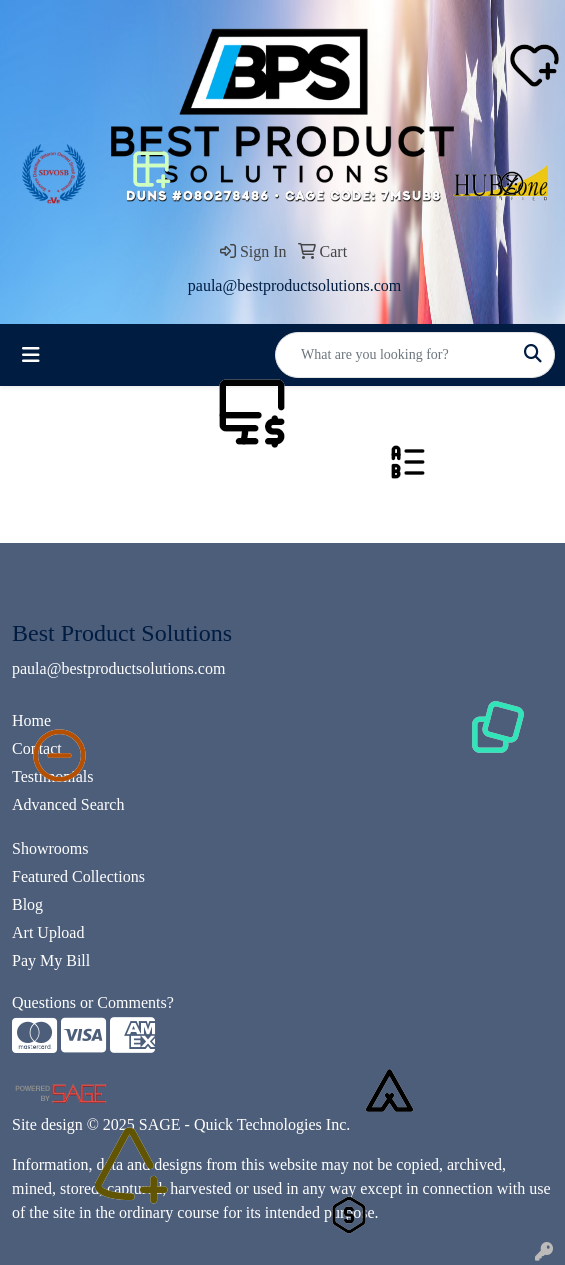 This screenshot has height=1265, width=565. Describe the element at coordinates (349, 1215) in the screenshot. I see `indicates a service or system status` at that location.